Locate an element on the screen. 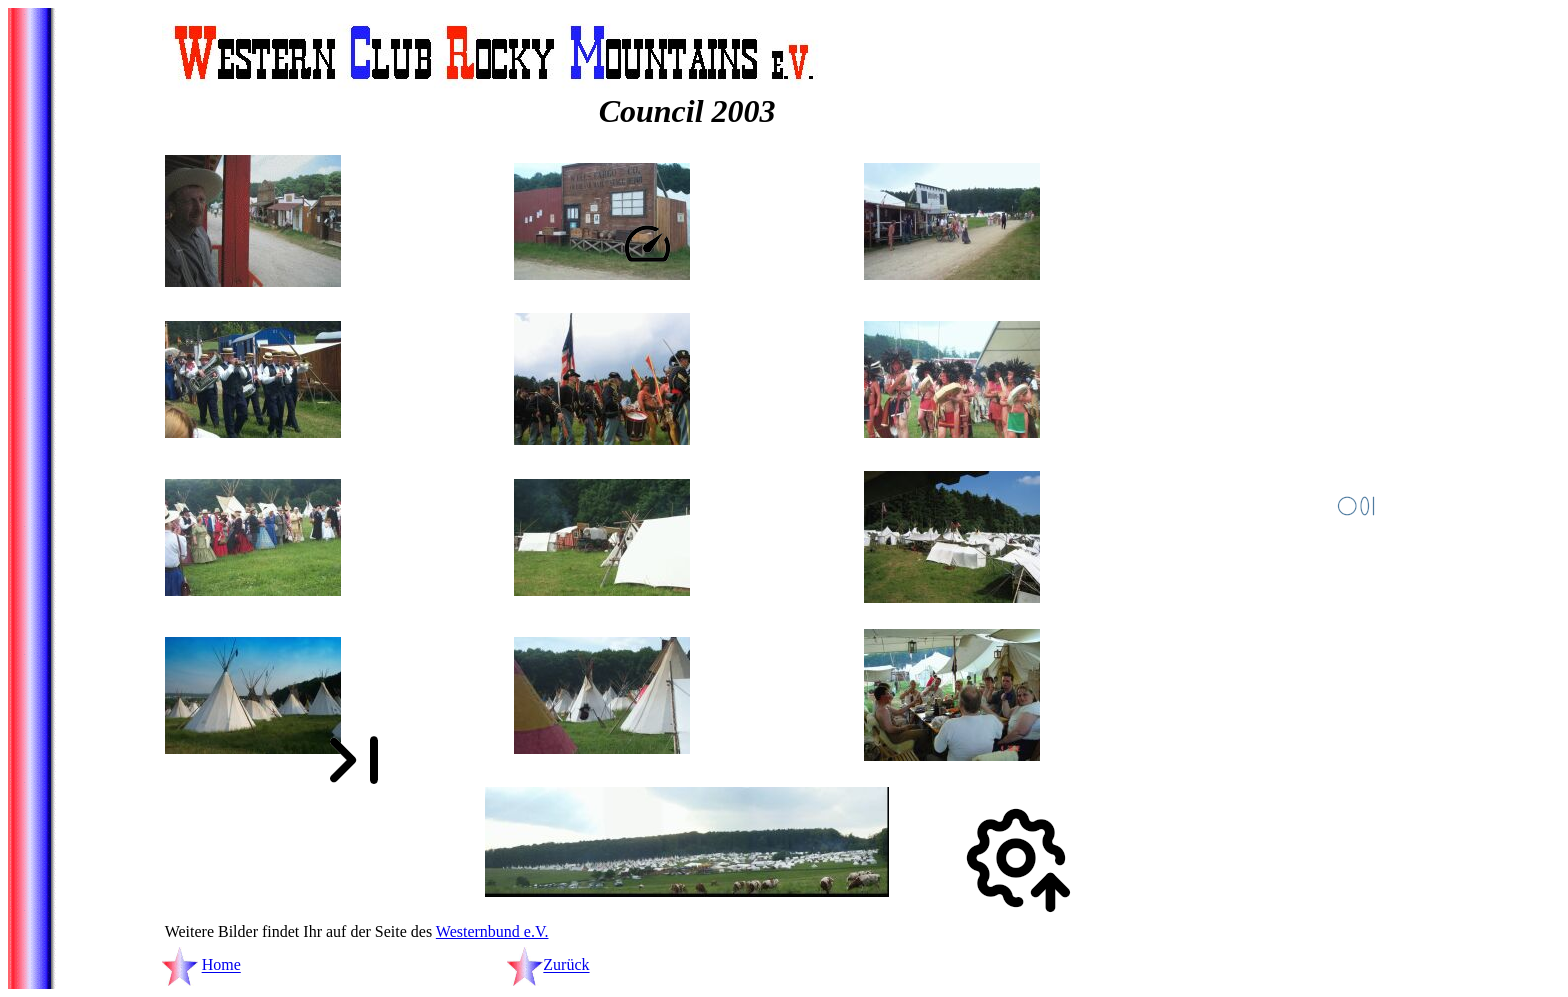 The image size is (1568, 997). upgrade or update settings is located at coordinates (1016, 858).